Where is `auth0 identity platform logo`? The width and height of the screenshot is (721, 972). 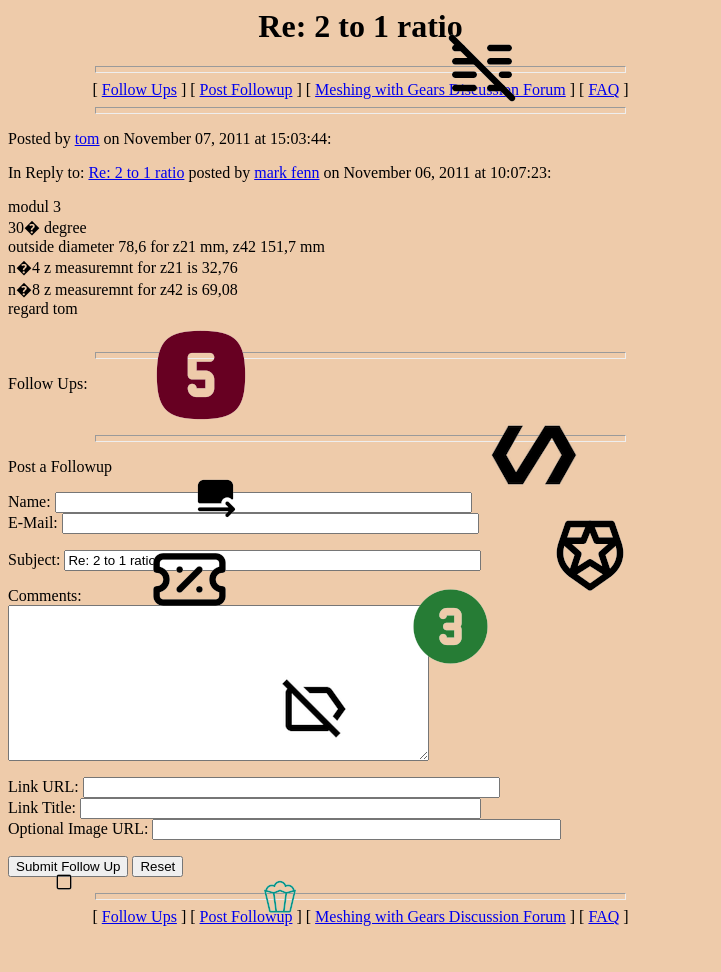 auth0 identity platform logo is located at coordinates (590, 554).